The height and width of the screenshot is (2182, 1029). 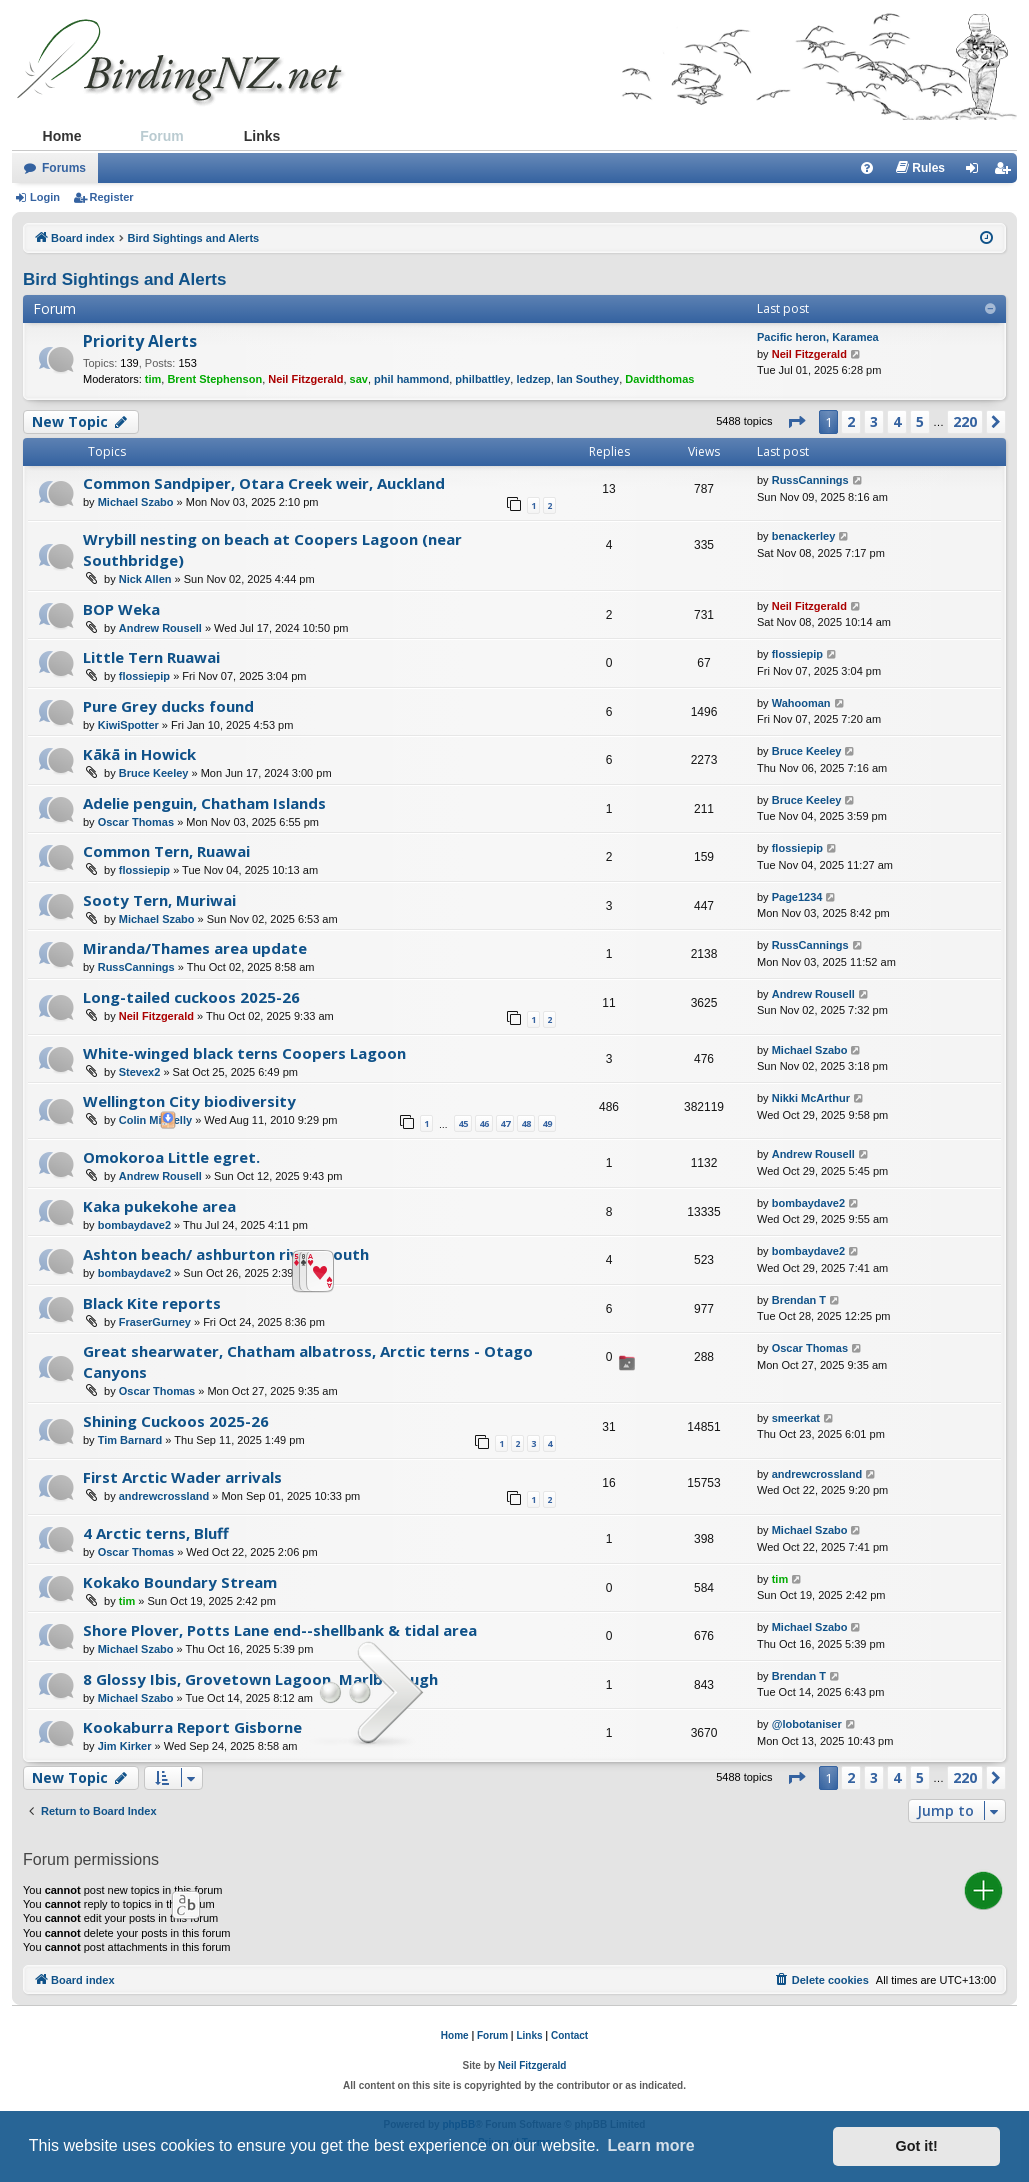 I want to click on add a new item to a list, so click(x=983, y=1890).